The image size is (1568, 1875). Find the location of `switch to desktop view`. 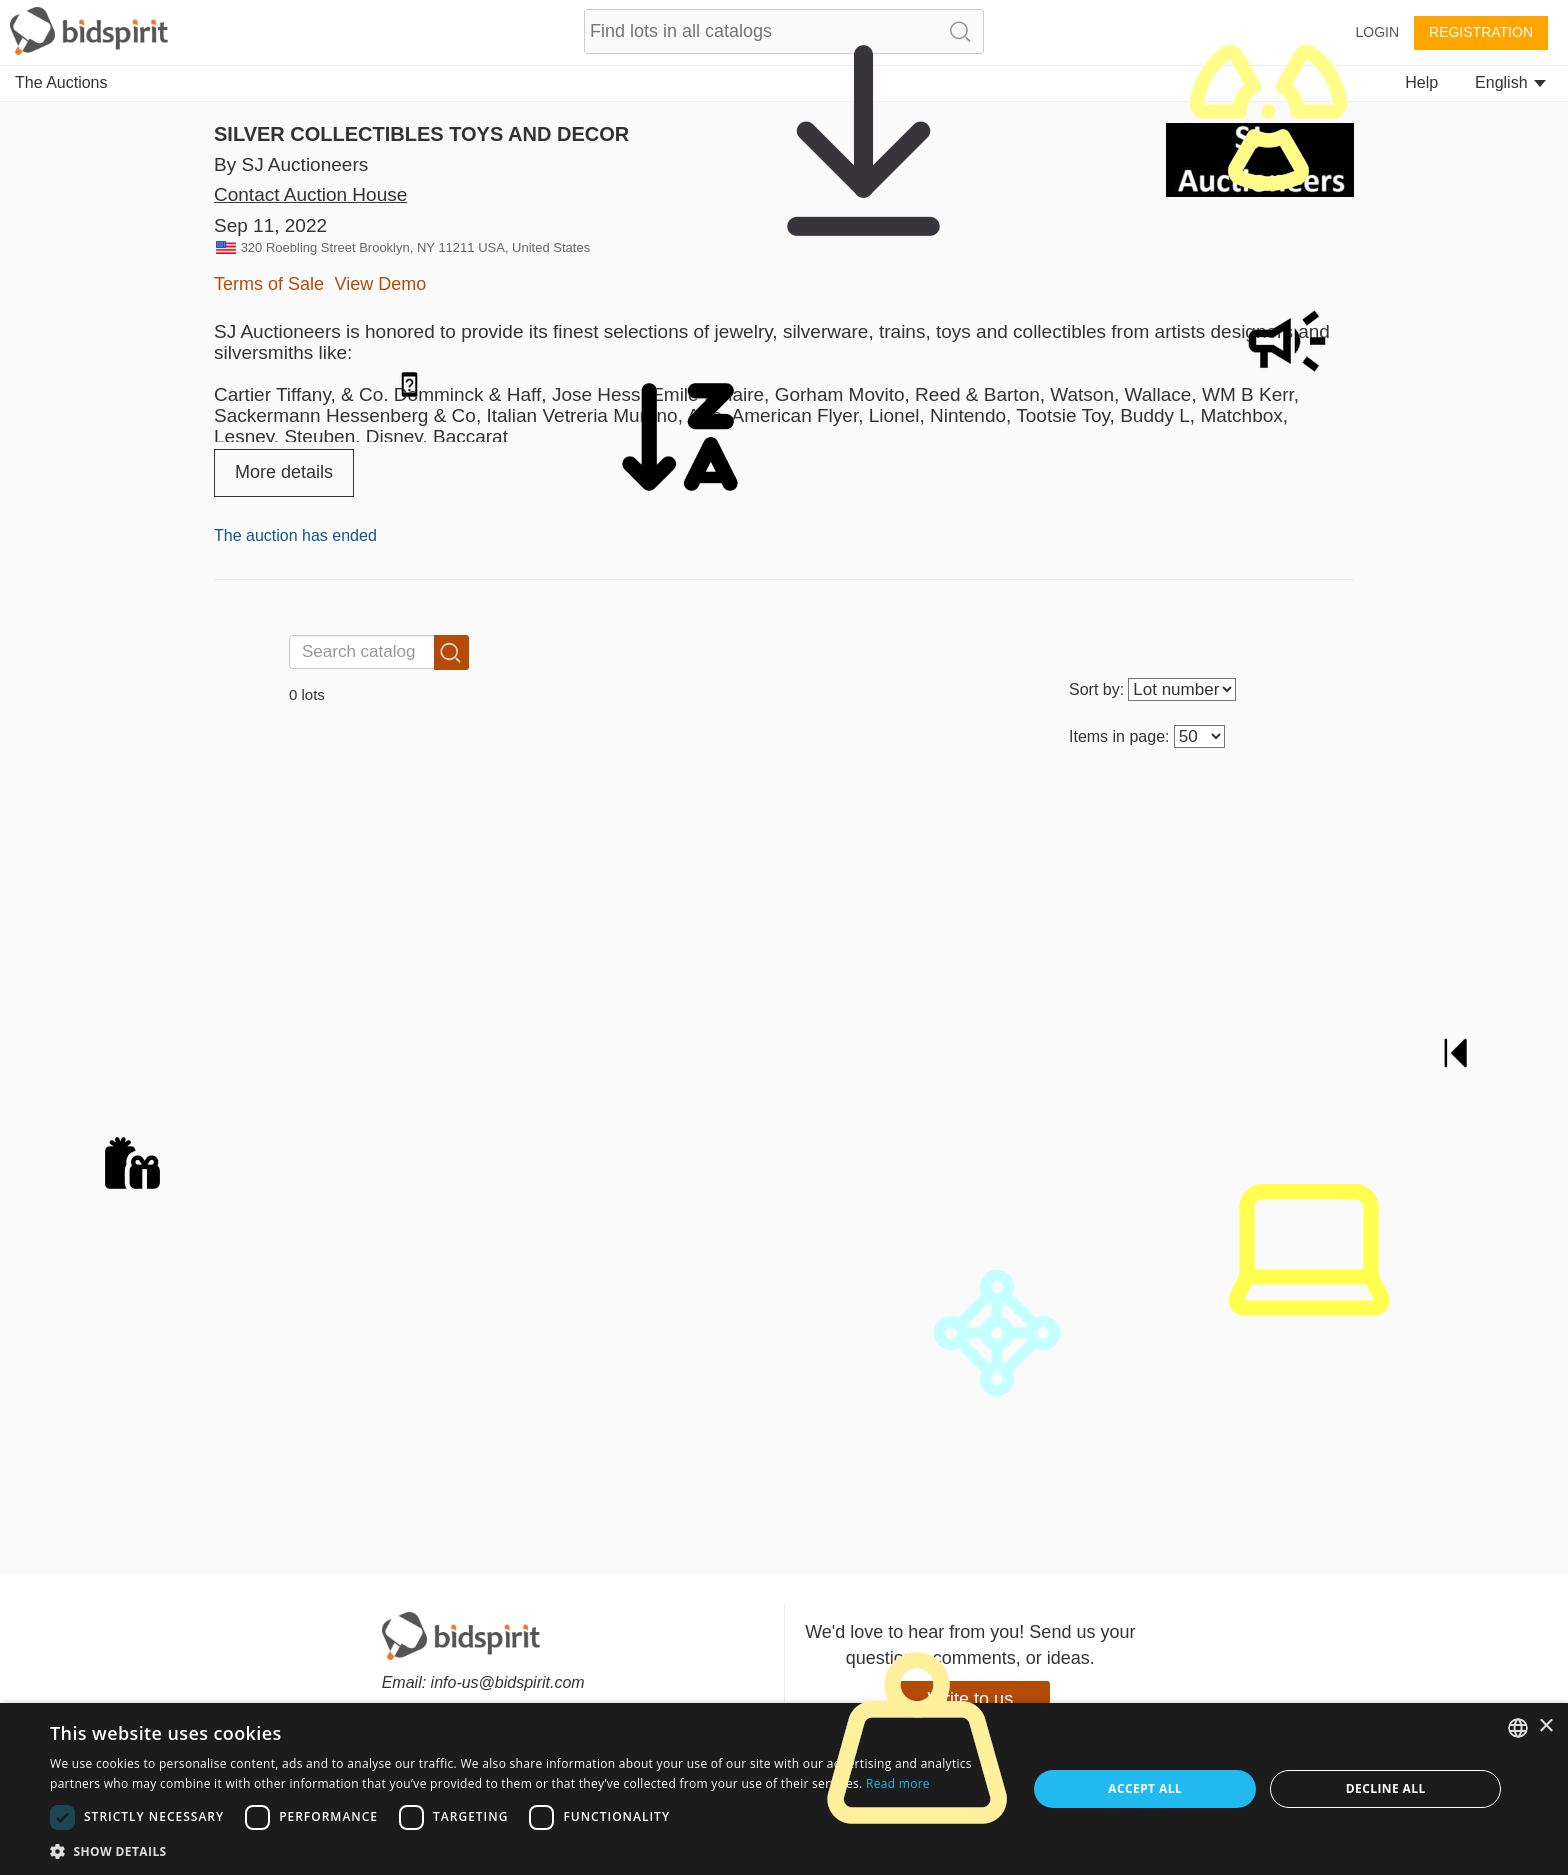

switch to desktop view is located at coordinates (1309, 1246).